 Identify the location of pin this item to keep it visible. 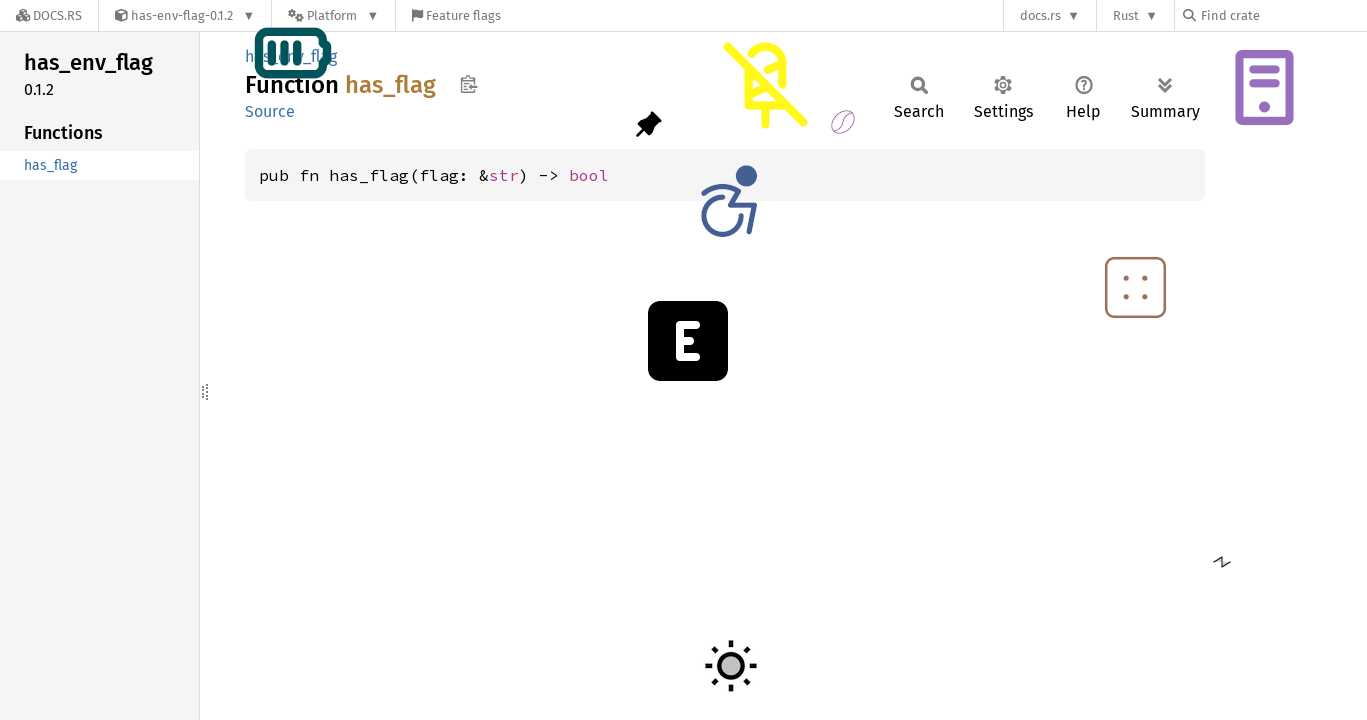
(648, 124).